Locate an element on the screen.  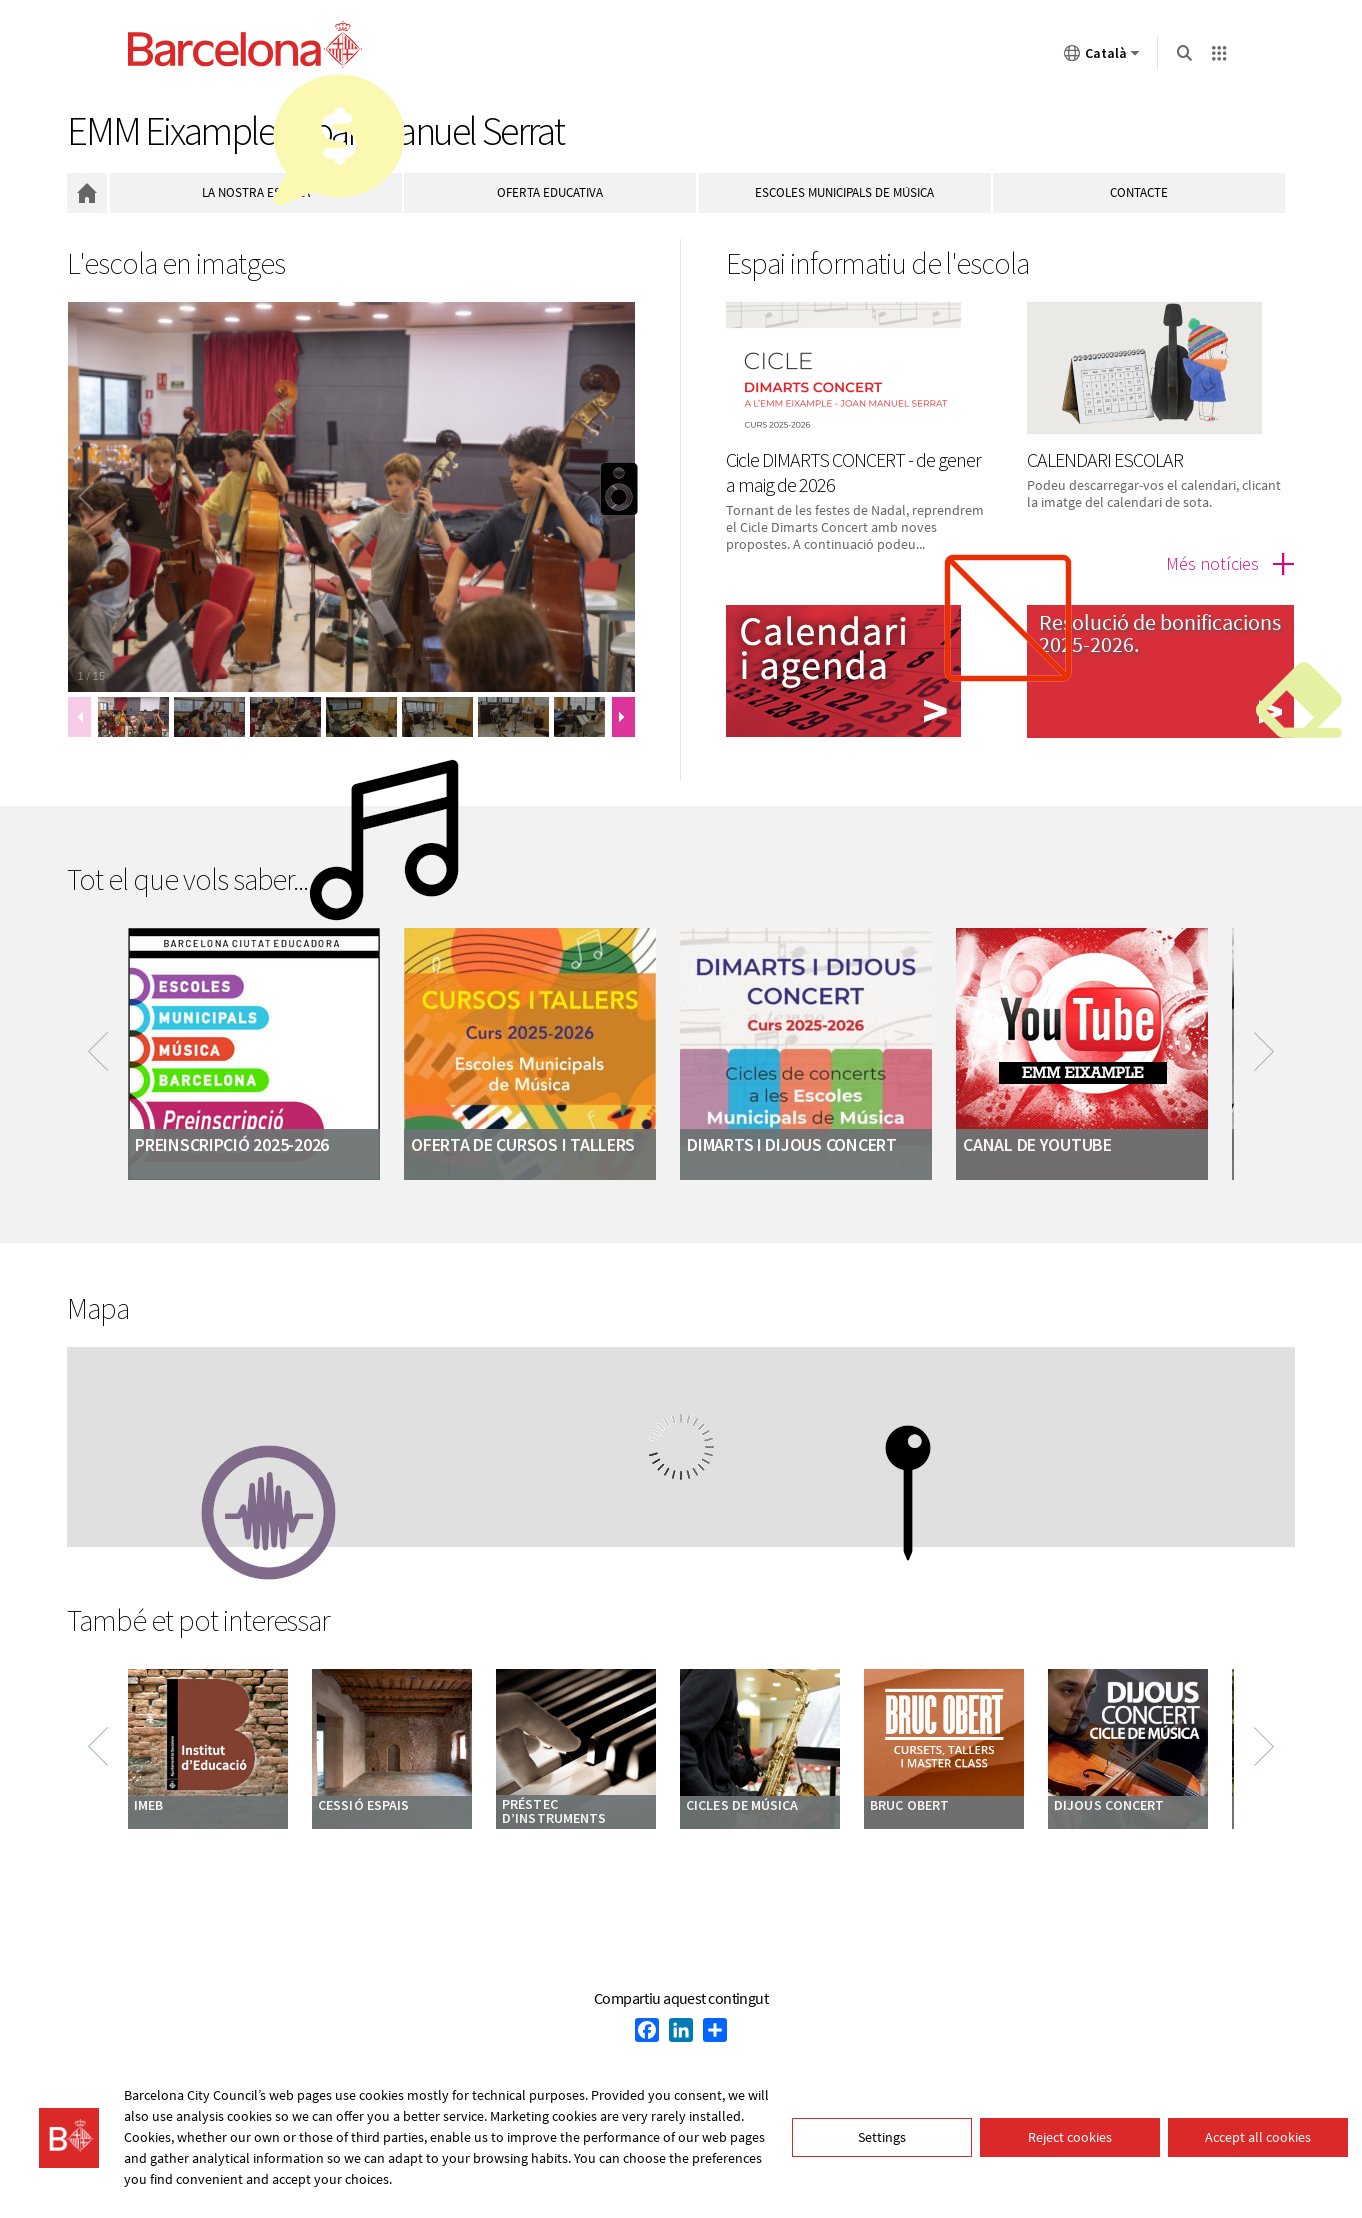
access music library or player is located at coordinates (393, 843).